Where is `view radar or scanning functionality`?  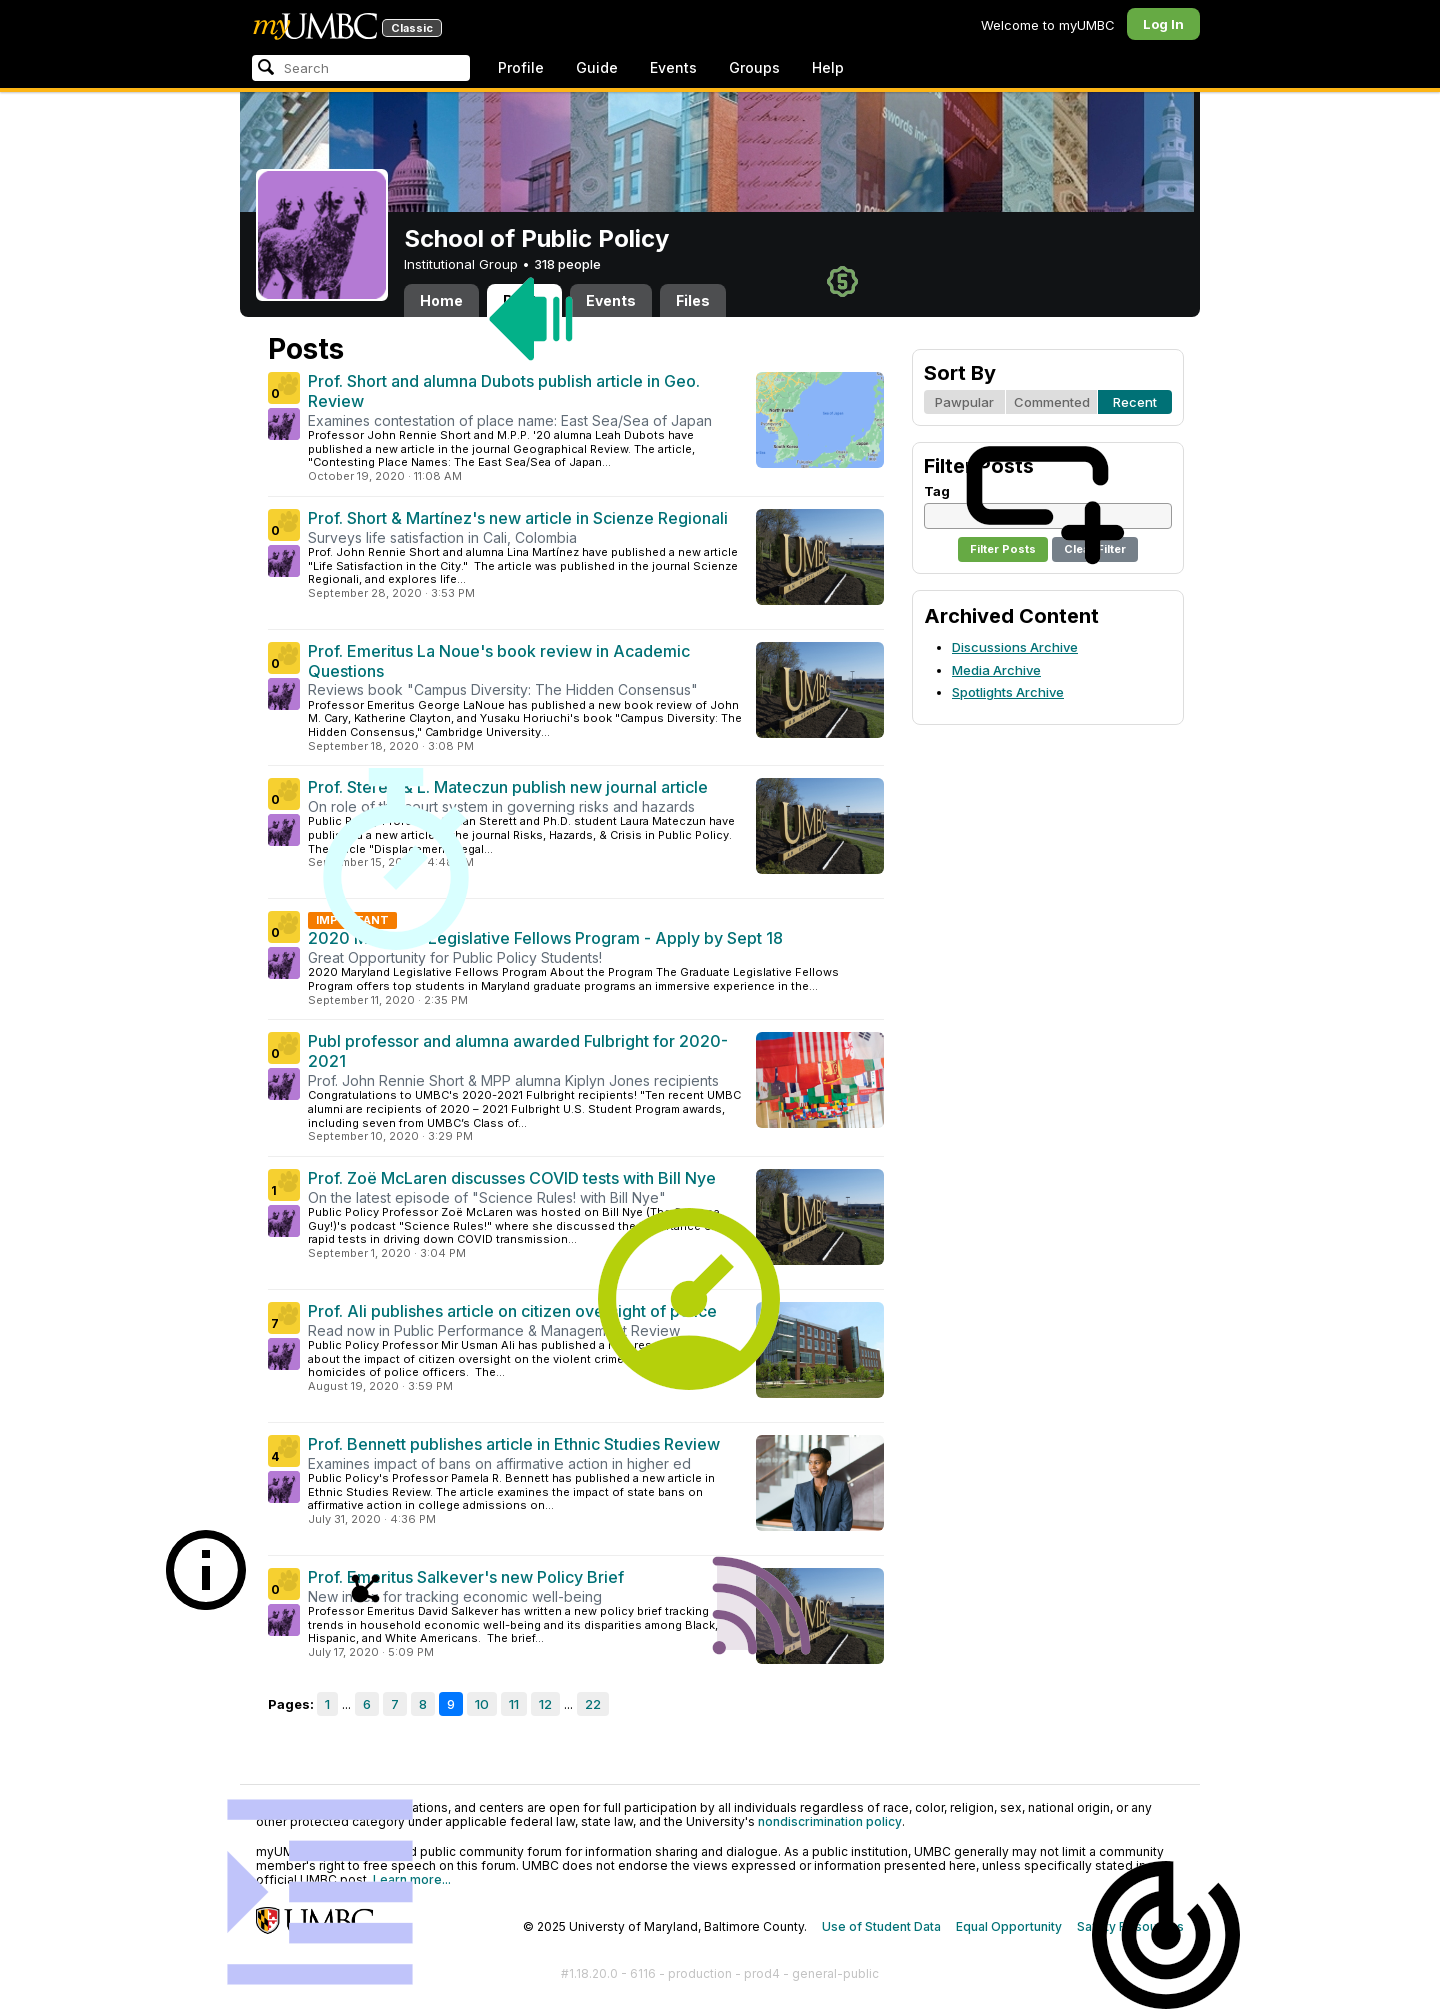 view radar or scanning functionality is located at coordinates (1166, 1935).